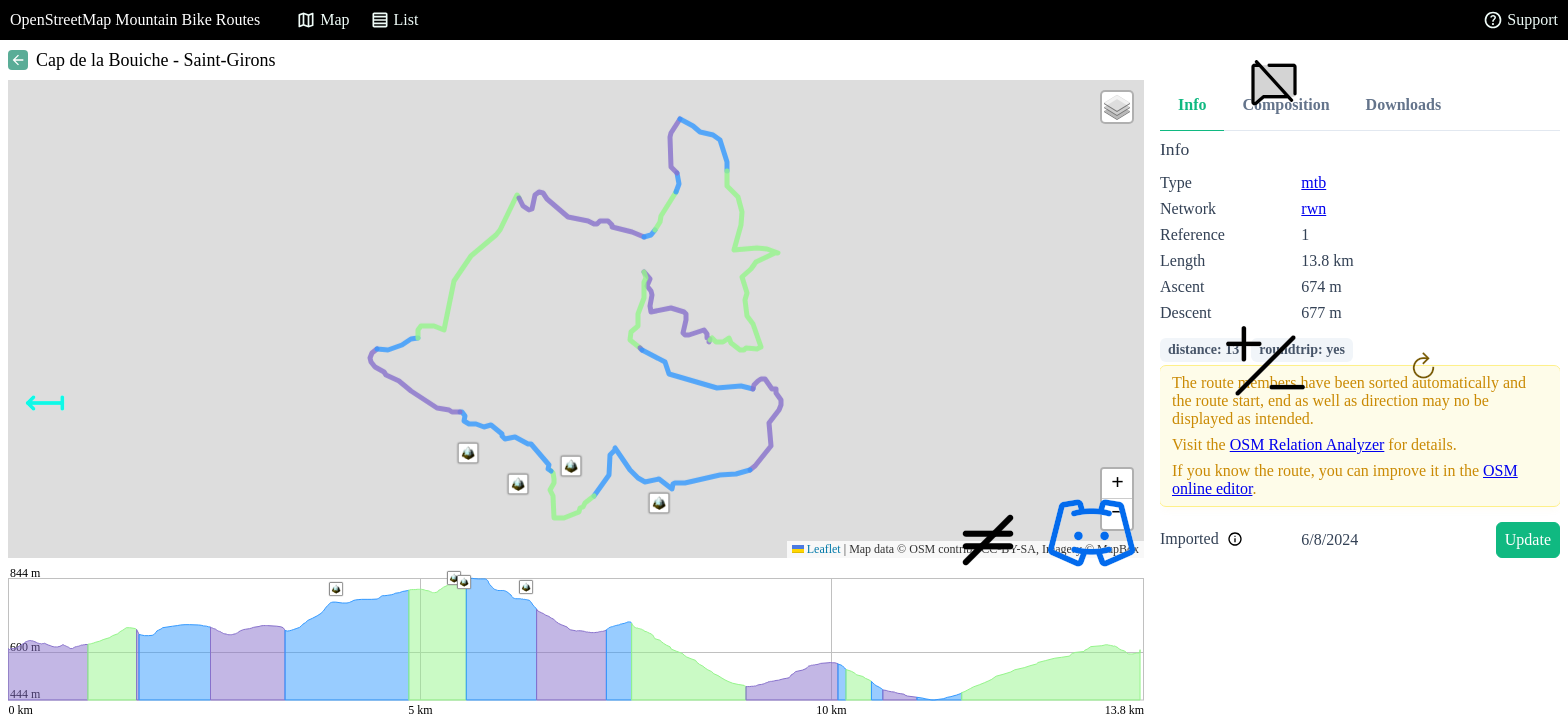  I want to click on mute or disable chat notifications, so click(1274, 81).